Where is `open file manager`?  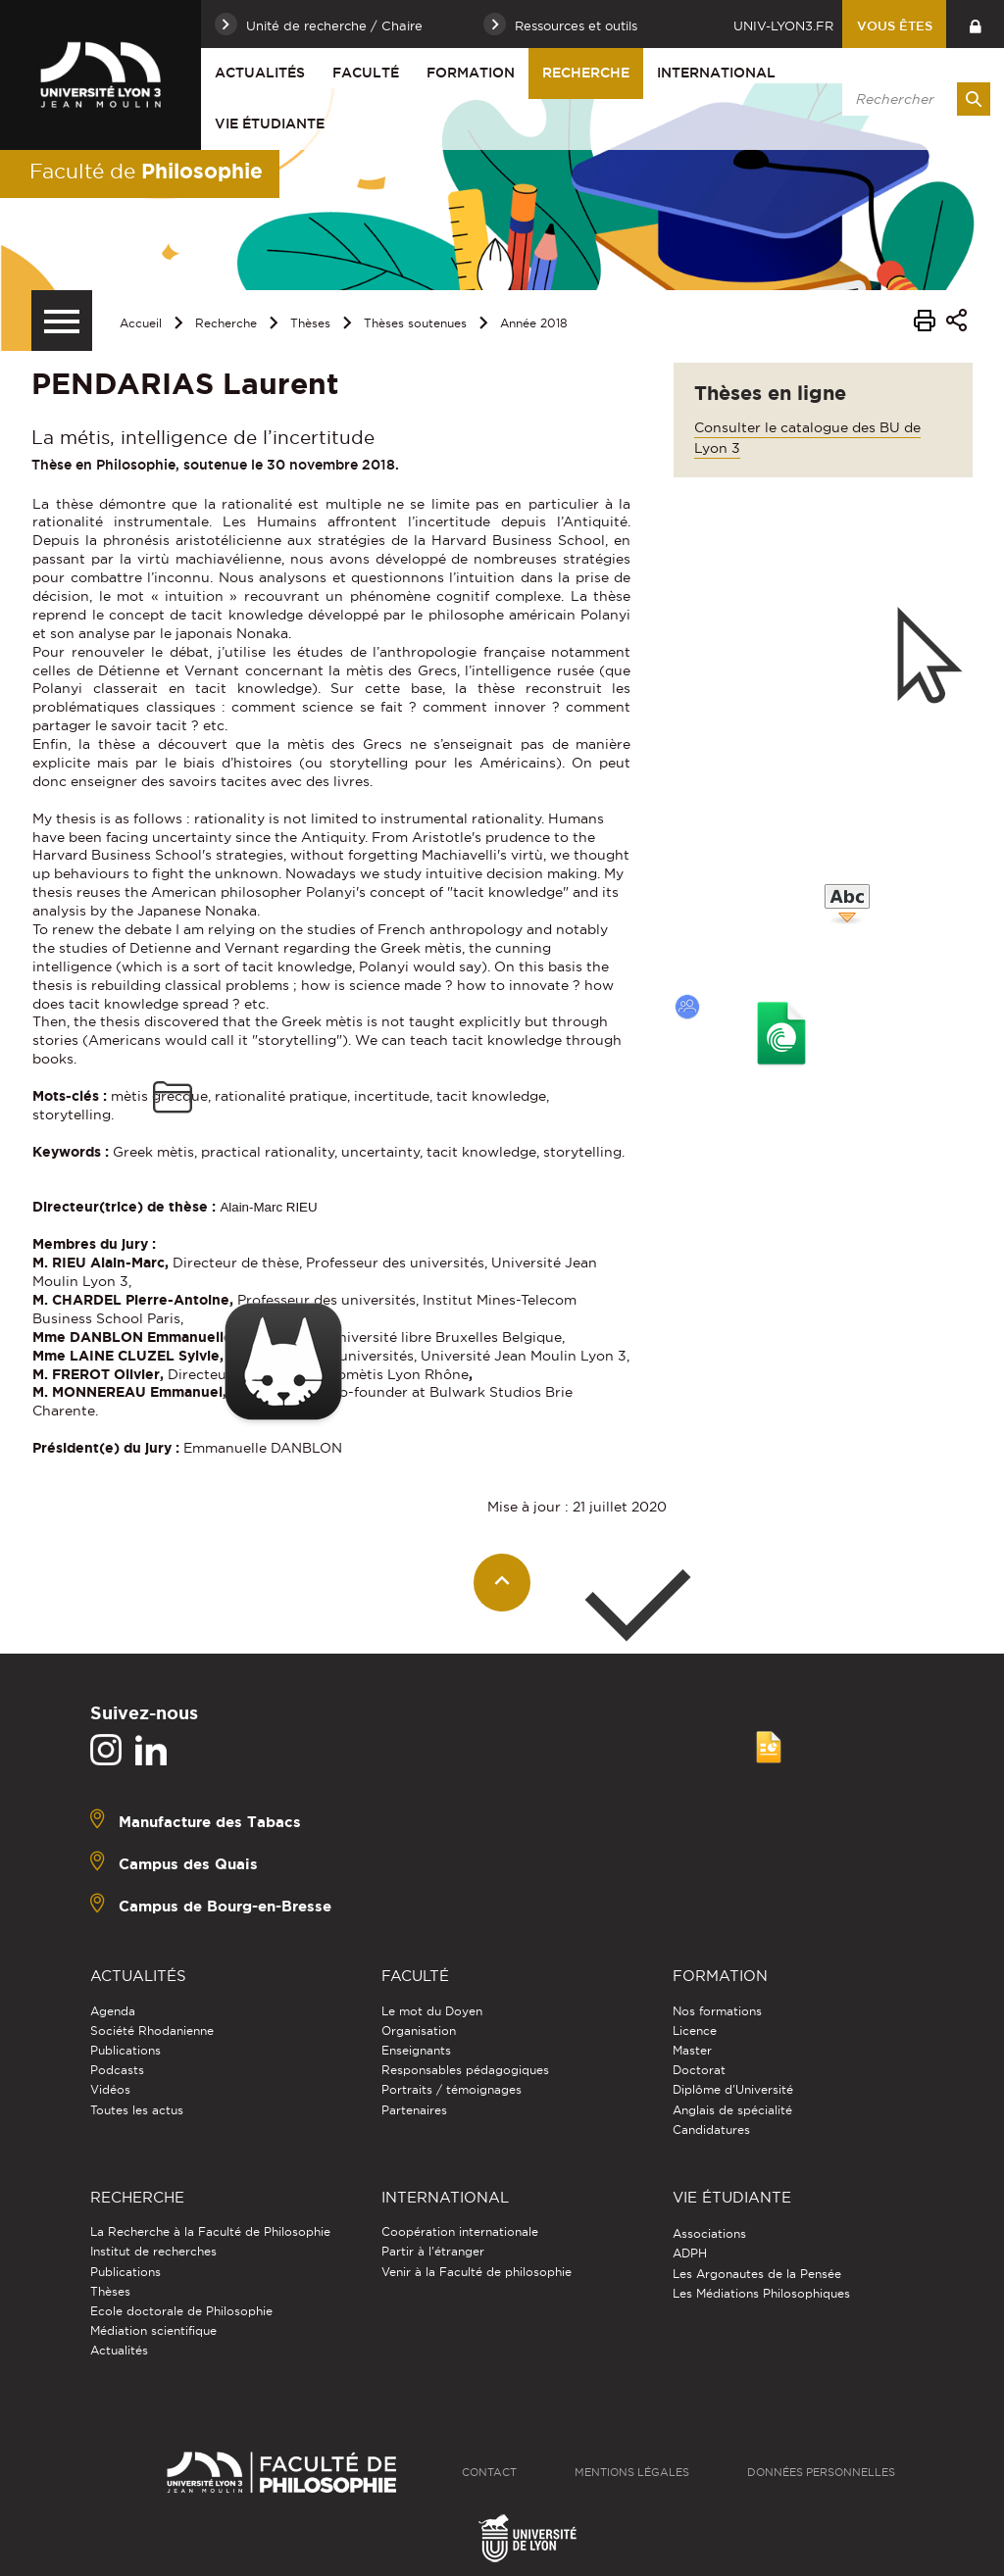 open file manager is located at coordinates (173, 1096).